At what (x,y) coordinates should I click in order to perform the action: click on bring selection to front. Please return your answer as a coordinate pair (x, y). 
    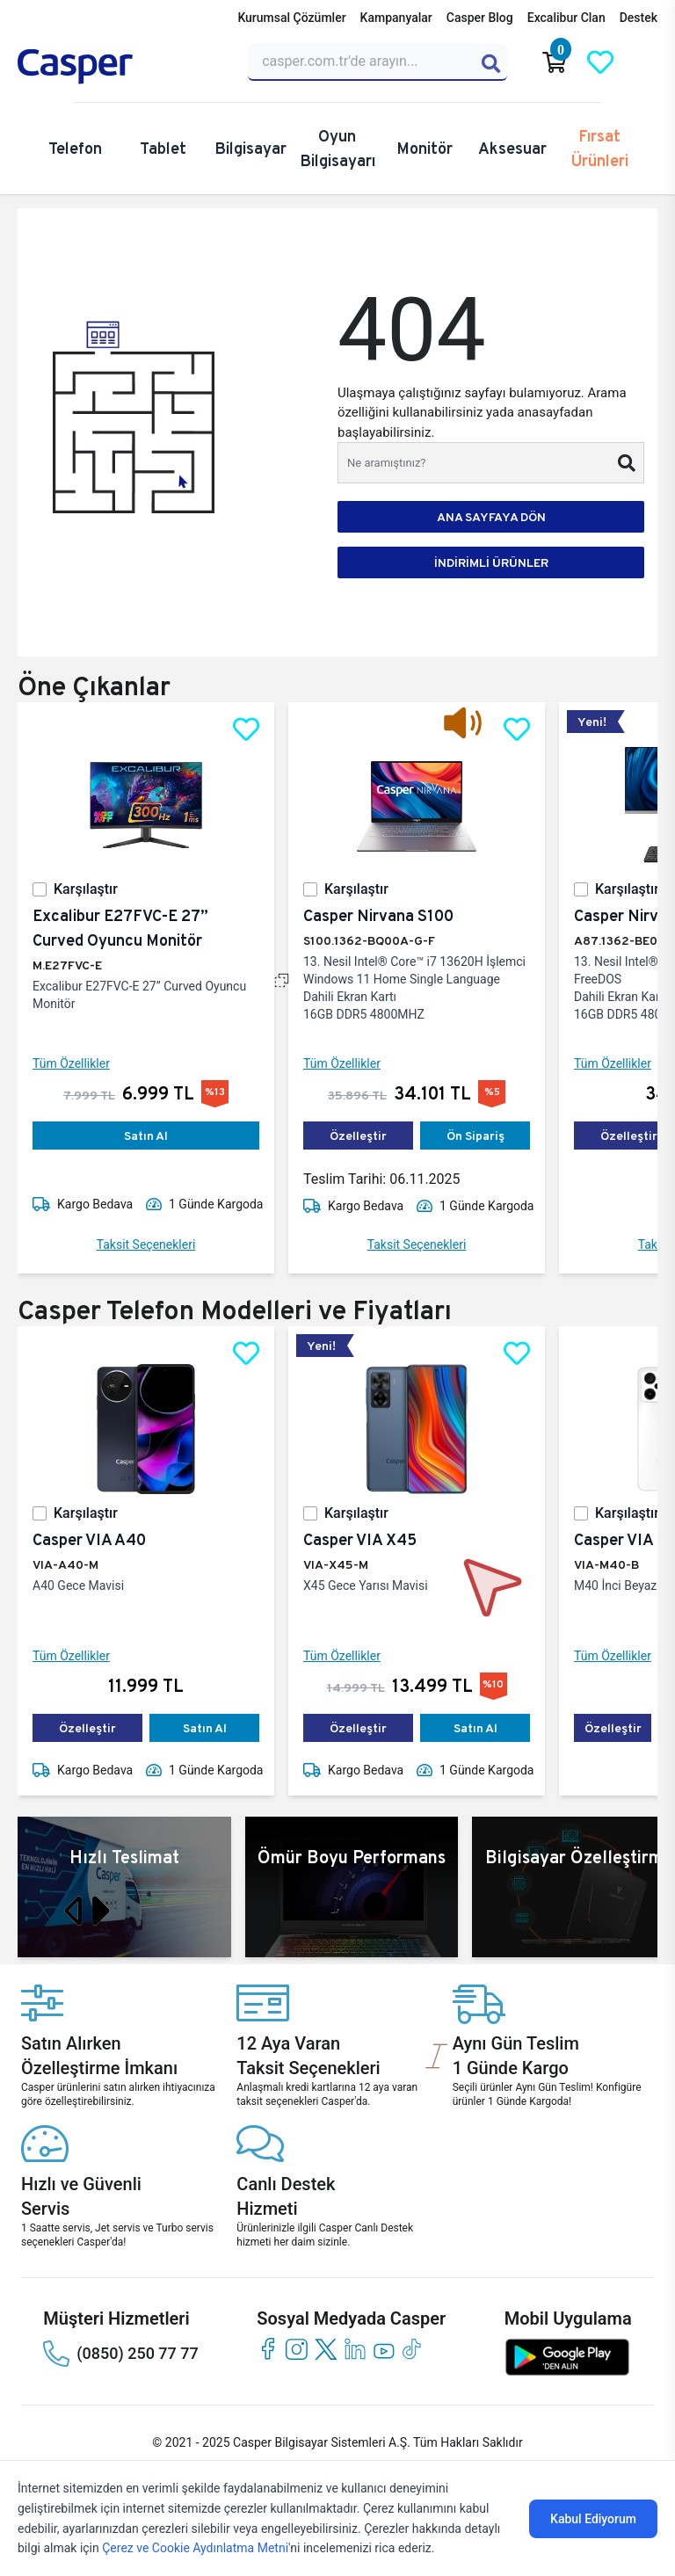
    Looking at the image, I should click on (281, 980).